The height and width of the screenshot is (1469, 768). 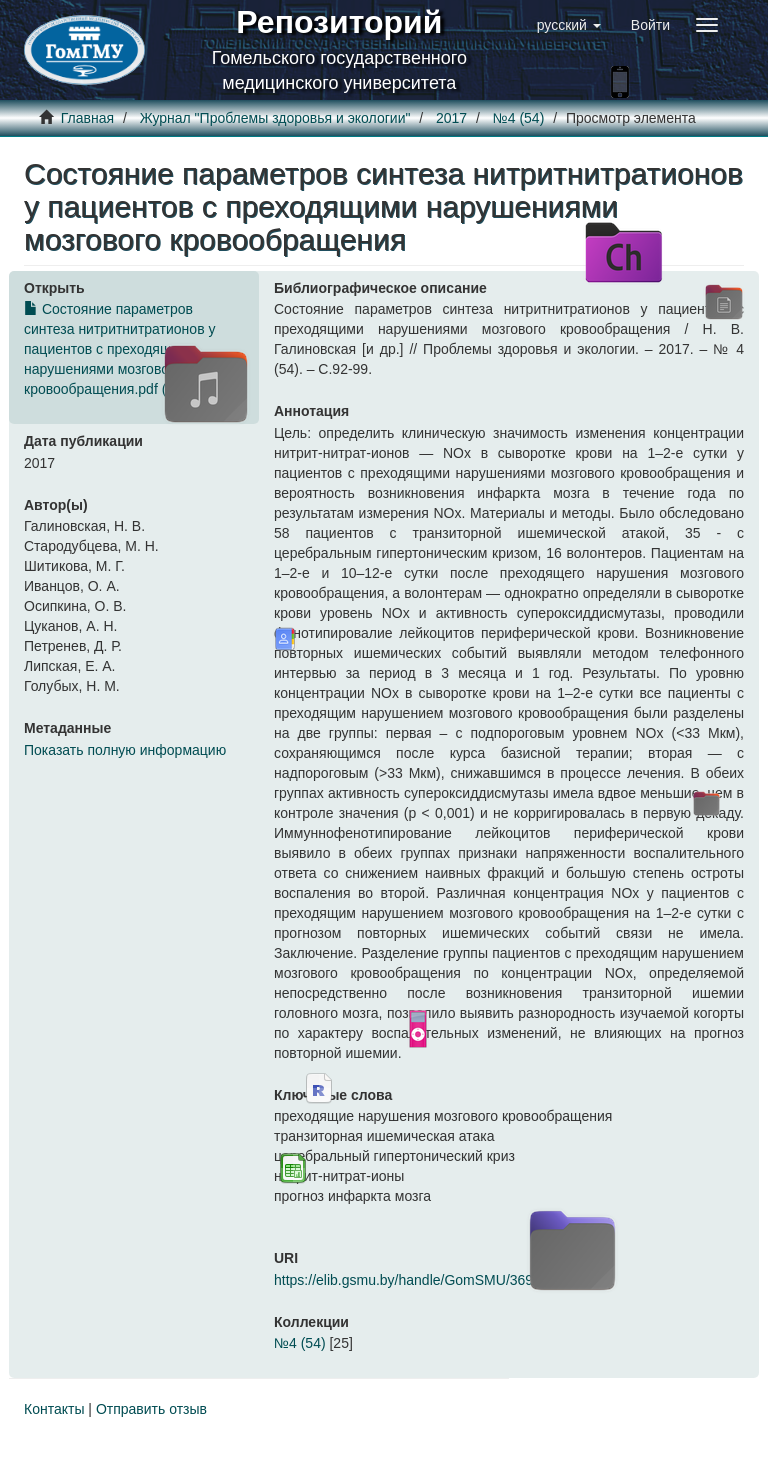 What do you see at coordinates (706, 803) in the screenshot?
I see `open file folder` at bounding box center [706, 803].